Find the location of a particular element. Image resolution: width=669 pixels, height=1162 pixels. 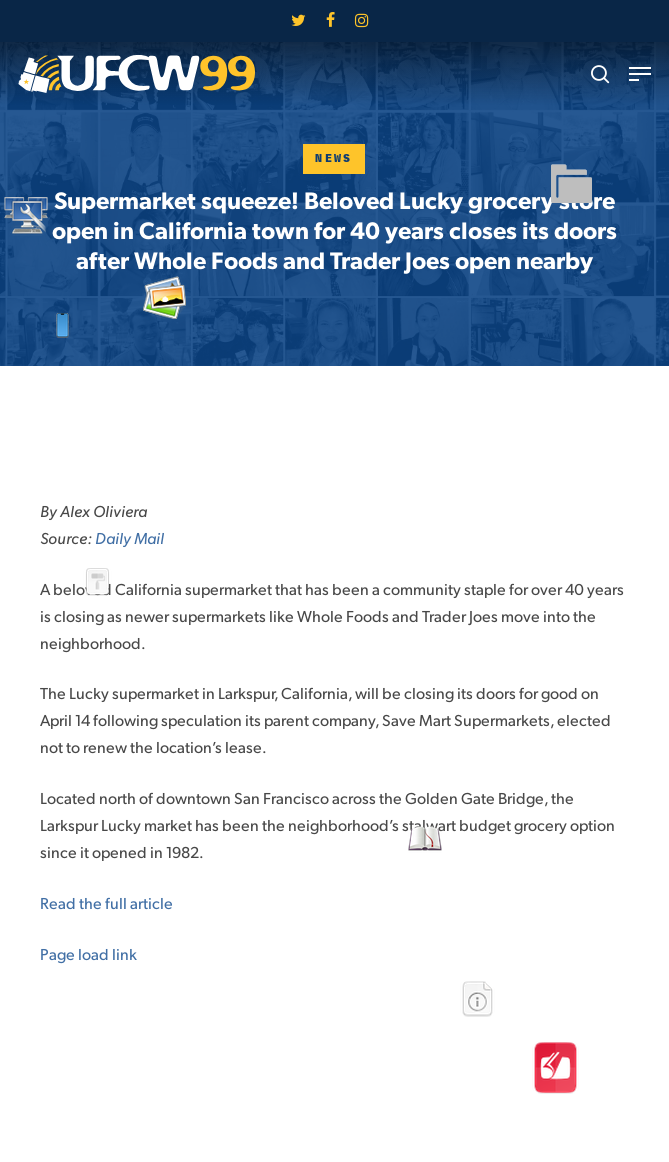

access your photo library is located at coordinates (164, 297).